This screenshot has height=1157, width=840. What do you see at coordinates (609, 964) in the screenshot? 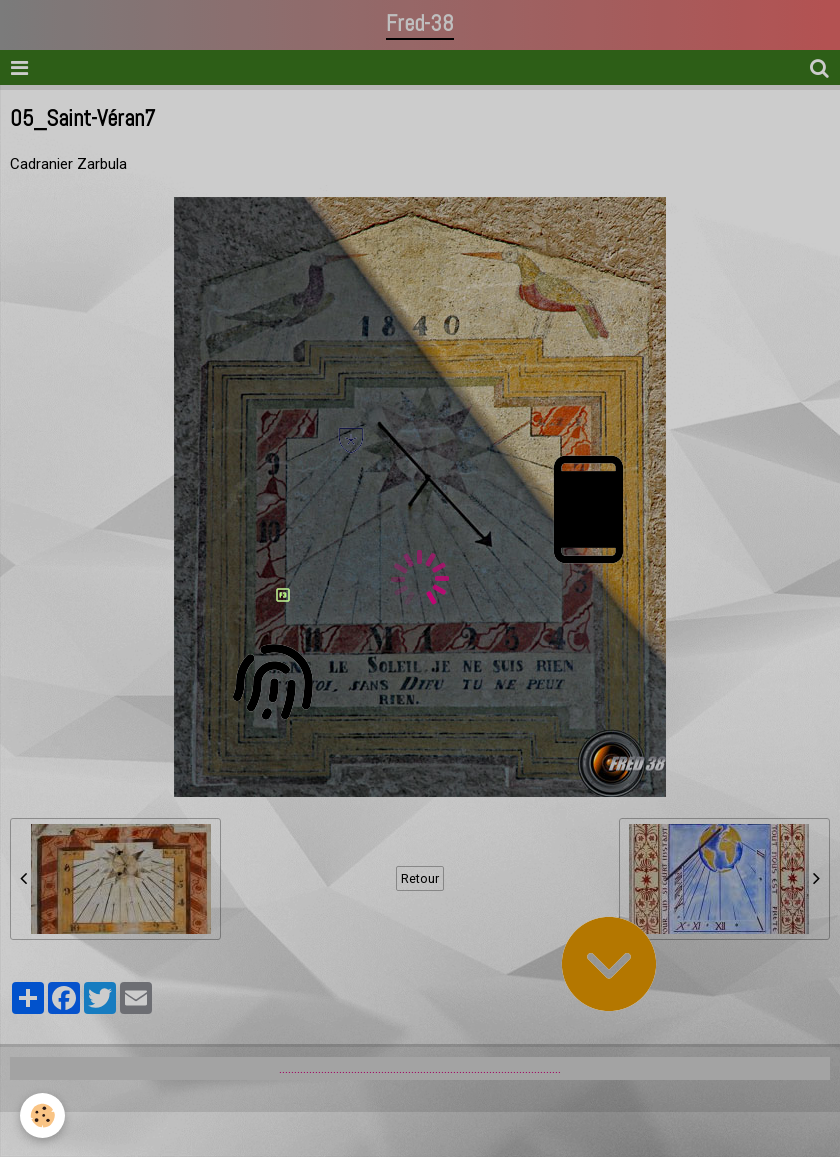
I see `expand dropdown menu or section` at bounding box center [609, 964].